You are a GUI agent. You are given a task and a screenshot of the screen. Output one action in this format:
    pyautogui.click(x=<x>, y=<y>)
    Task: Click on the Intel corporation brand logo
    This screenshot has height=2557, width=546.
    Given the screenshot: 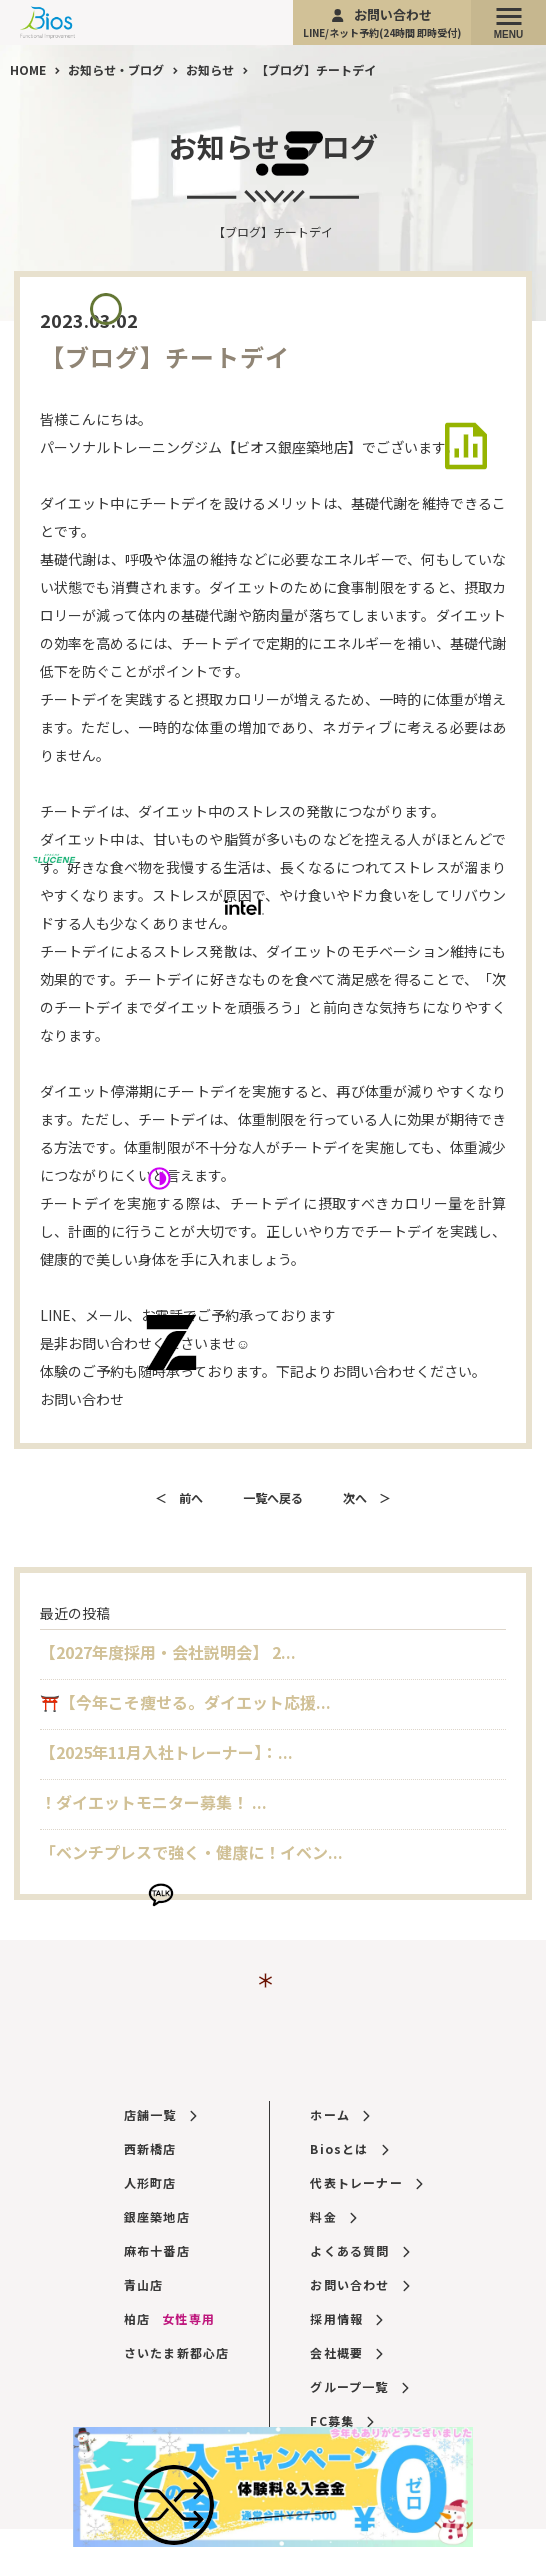 What is the action you would take?
    pyautogui.click(x=244, y=907)
    